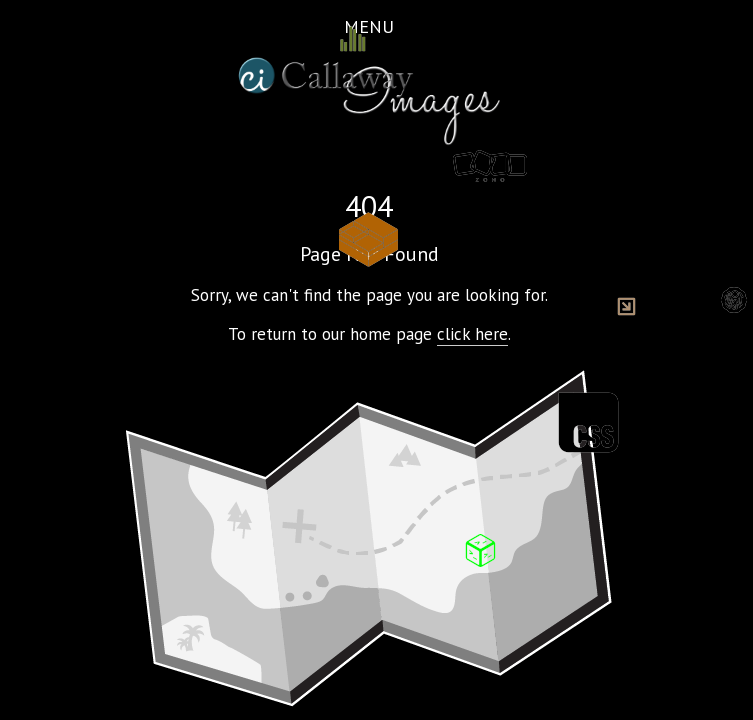  I want to click on open zoho app or service, so click(490, 166).